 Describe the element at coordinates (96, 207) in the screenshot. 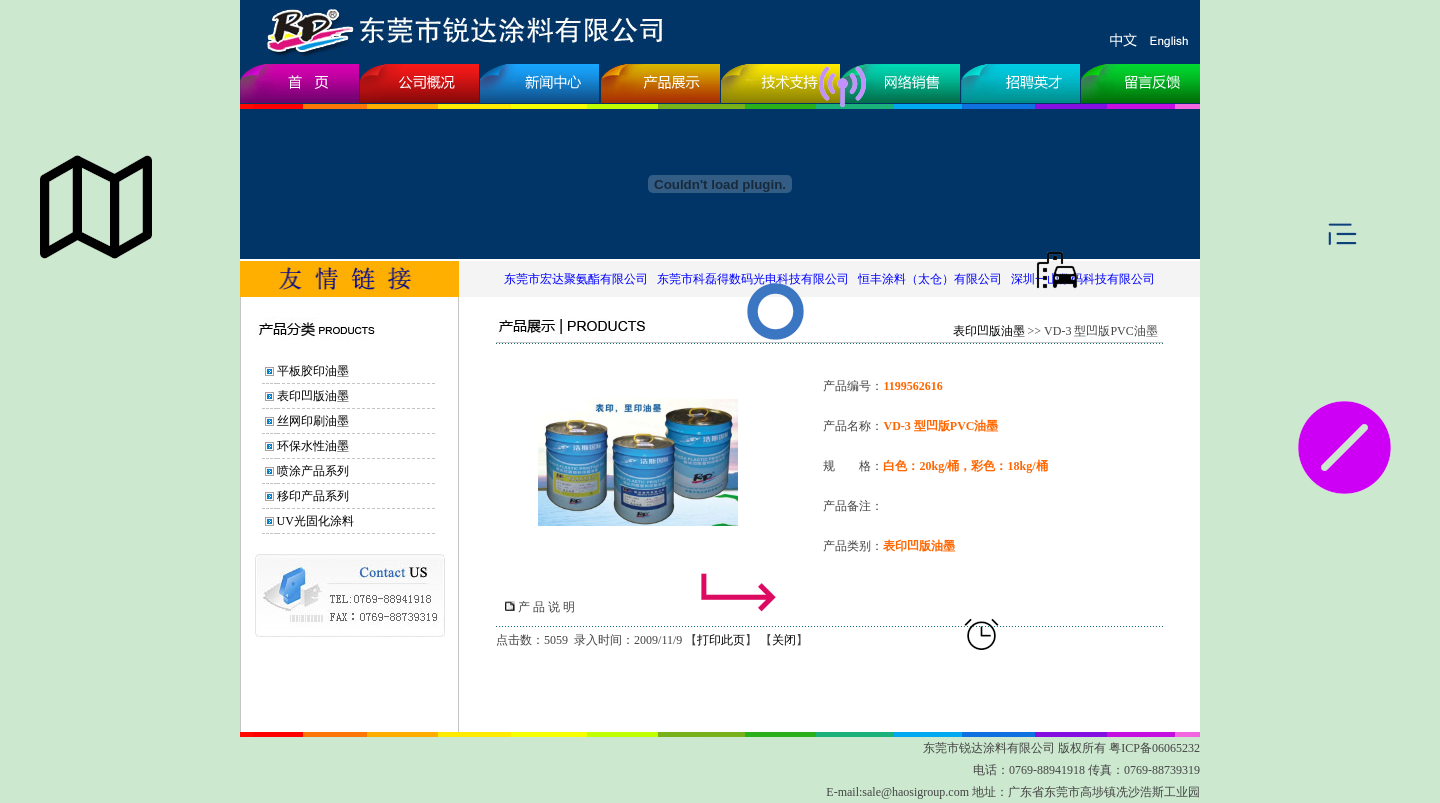

I see `view map or navigation` at that location.